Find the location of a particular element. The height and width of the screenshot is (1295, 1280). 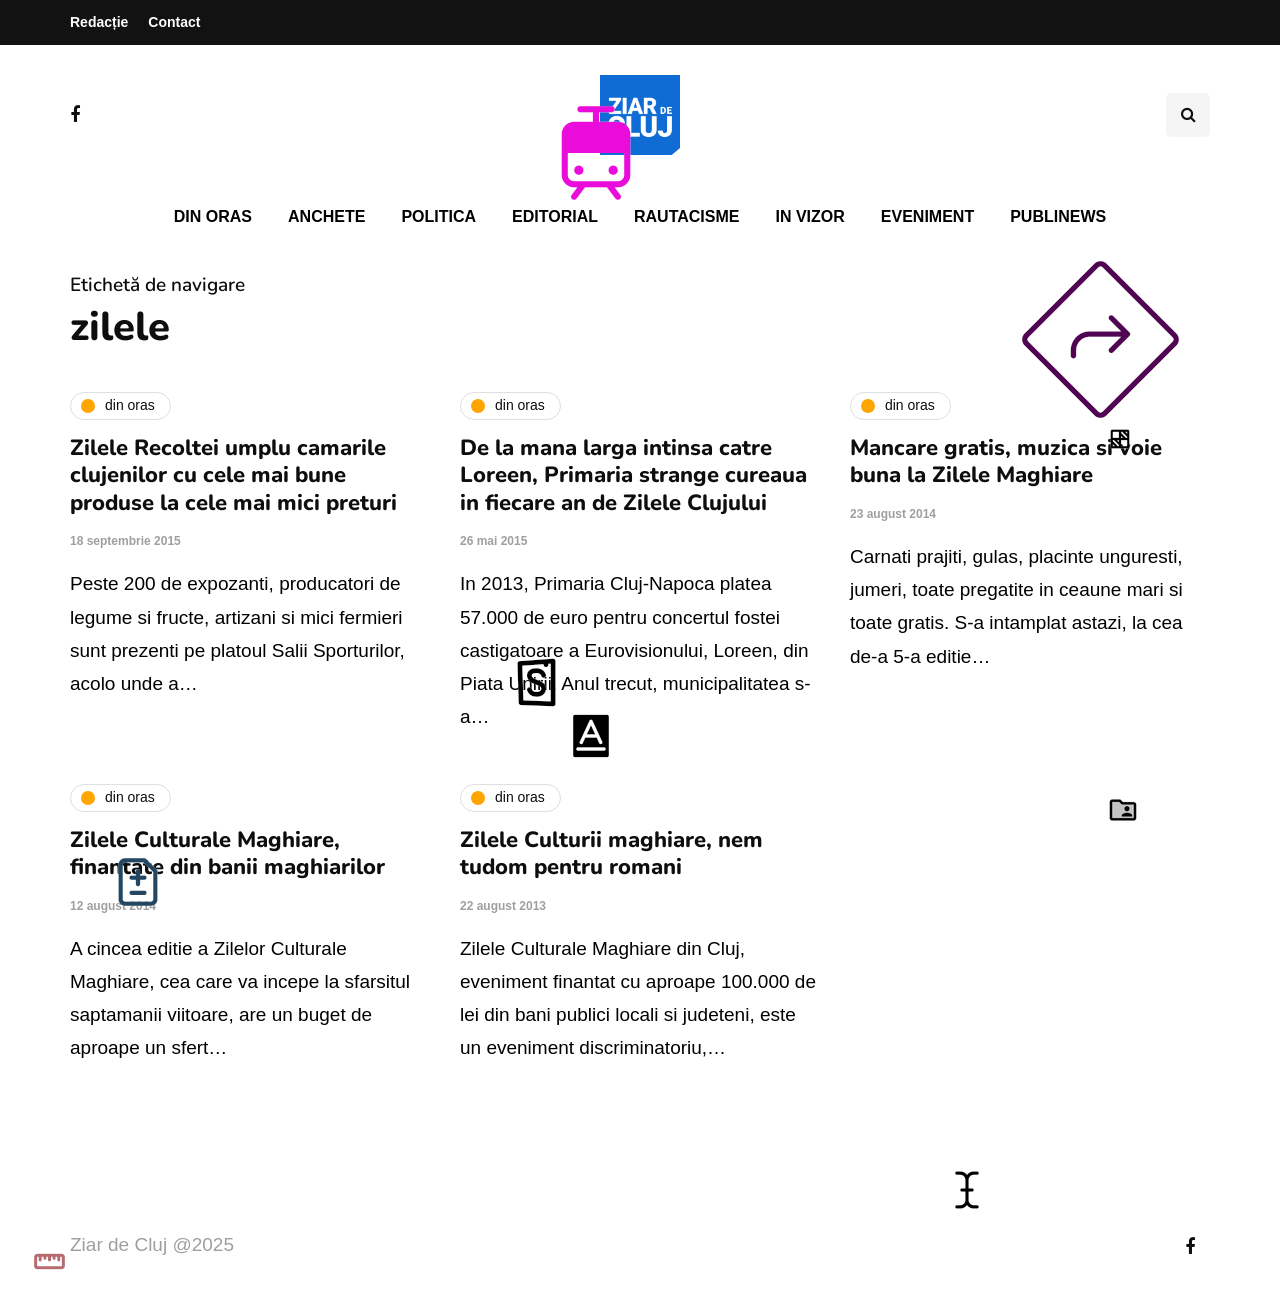

view file differences or changes is located at coordinates (138, 882).